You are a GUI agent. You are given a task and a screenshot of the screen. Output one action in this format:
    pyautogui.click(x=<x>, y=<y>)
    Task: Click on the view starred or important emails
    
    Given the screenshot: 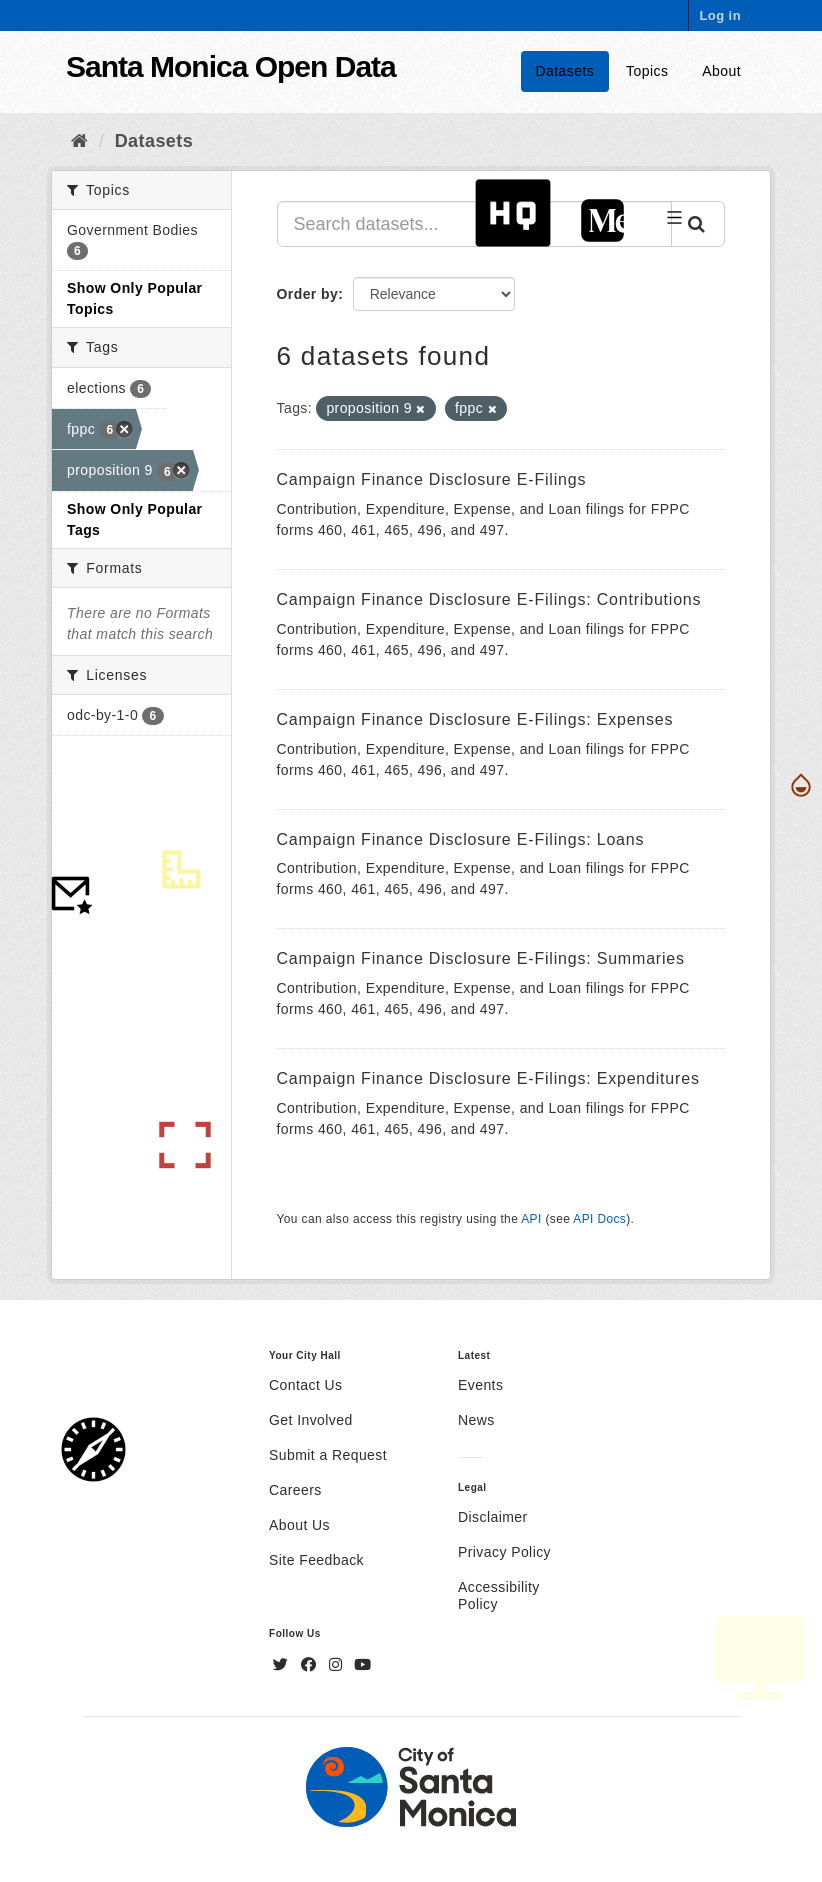 What is the action you would take?
    pyautogui.click(x=70, y=893)
    